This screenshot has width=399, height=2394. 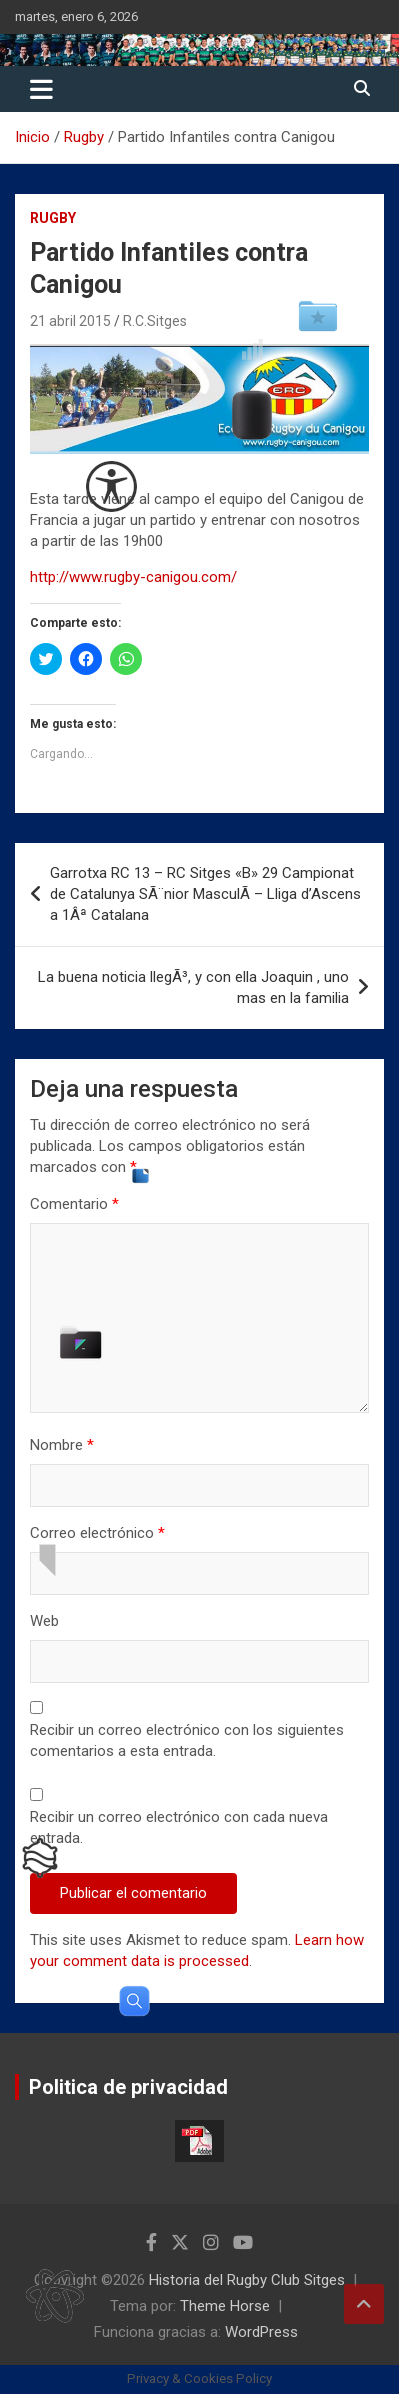 I want to click on indicates no cellular signal available, so click(x=253, y=350).